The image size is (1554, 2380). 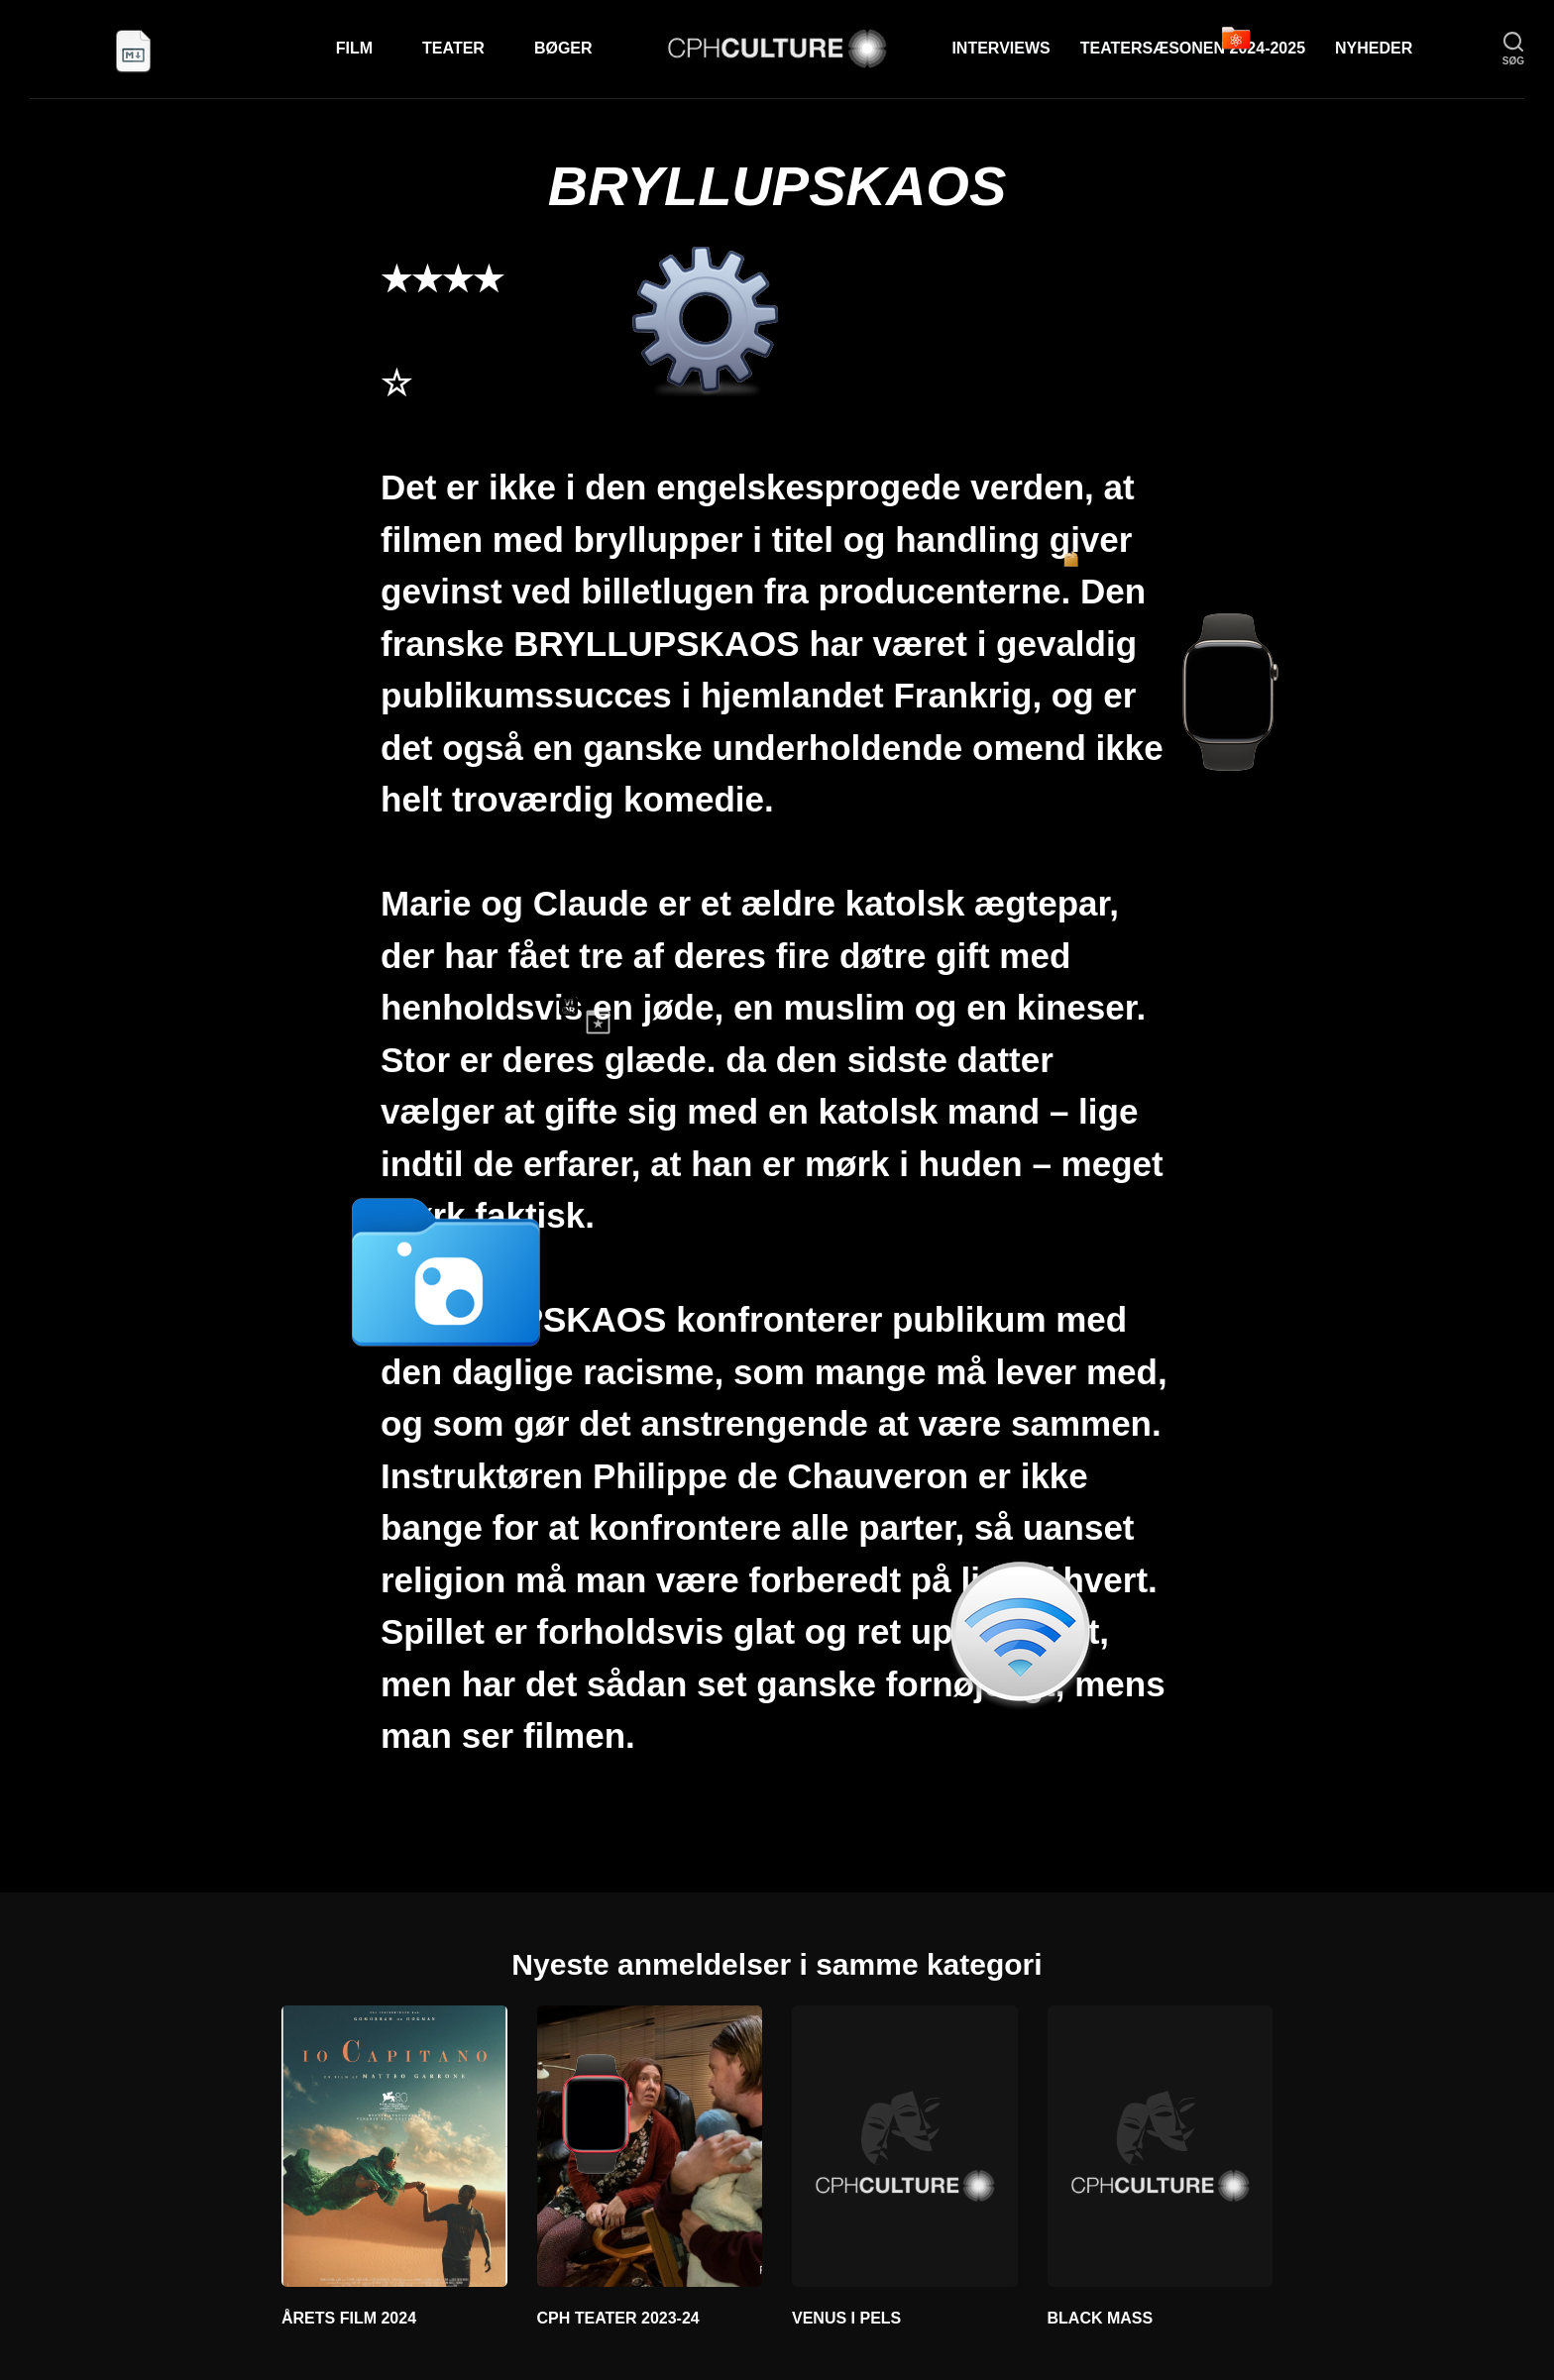 I want to click on folder containing NuGet packages, so click(x=445, y=1277).